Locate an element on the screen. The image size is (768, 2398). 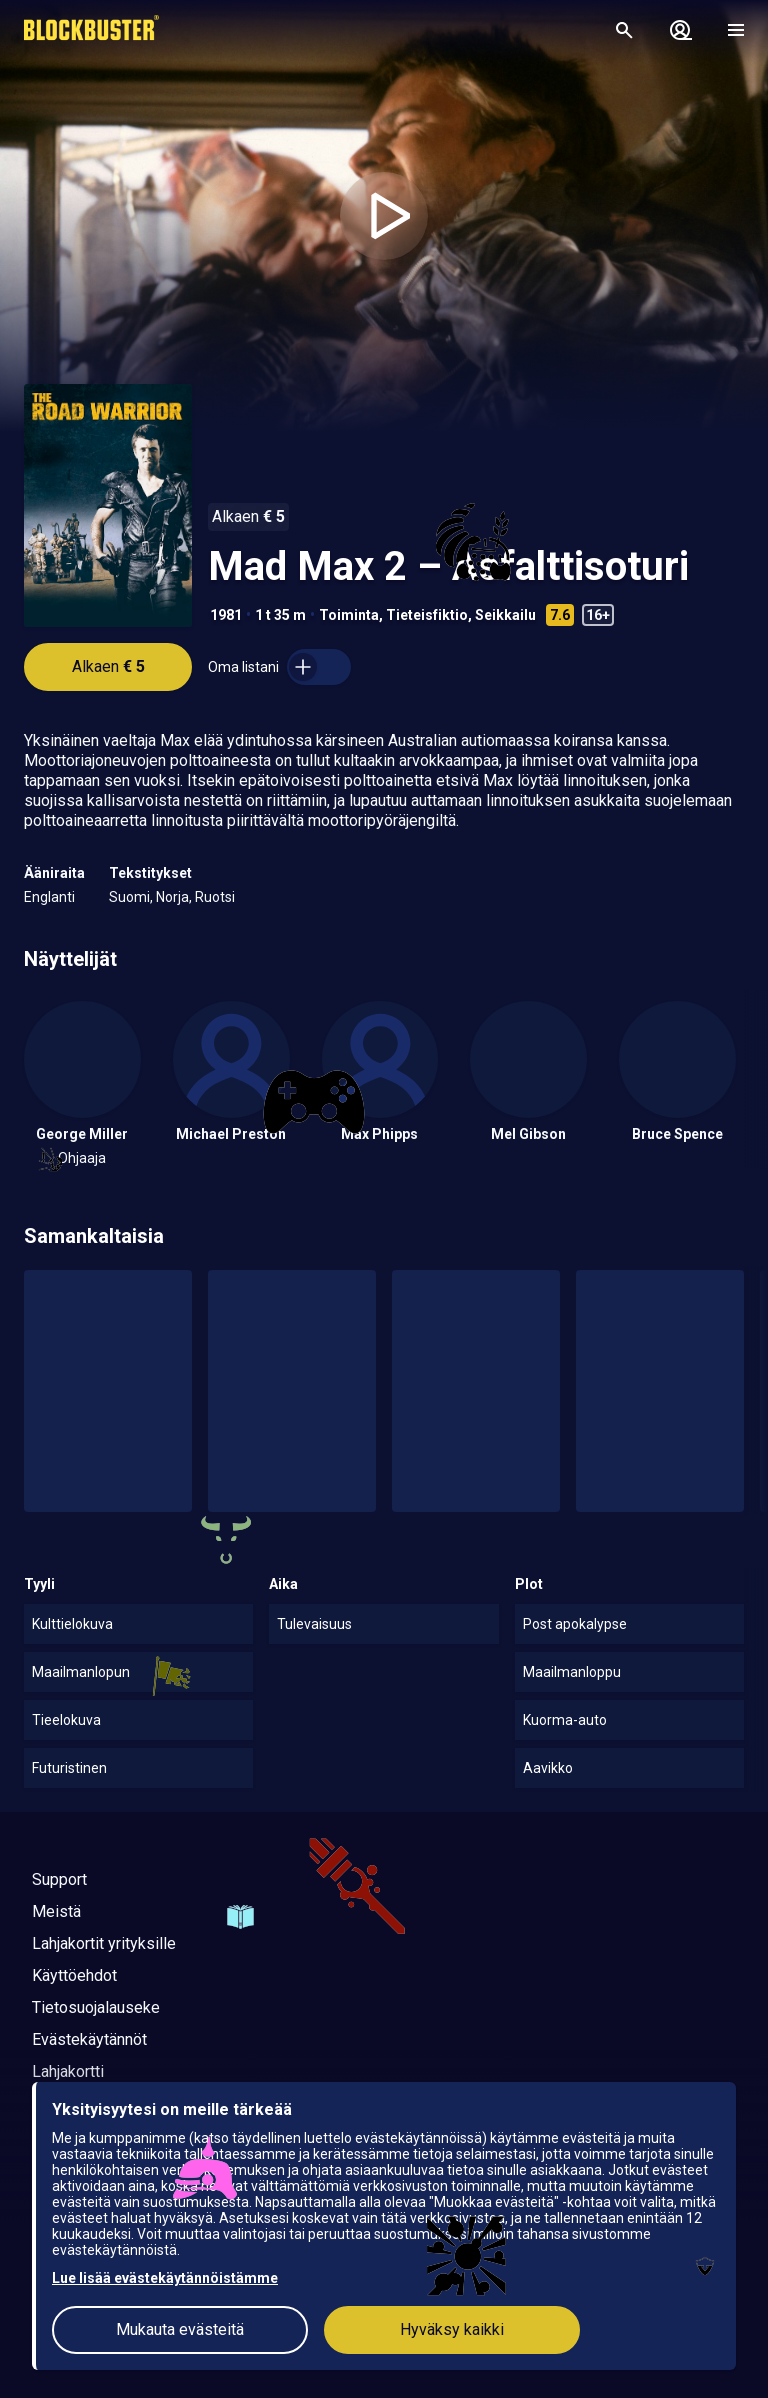
open a book or reading material is located at coordinates (240, 1917).